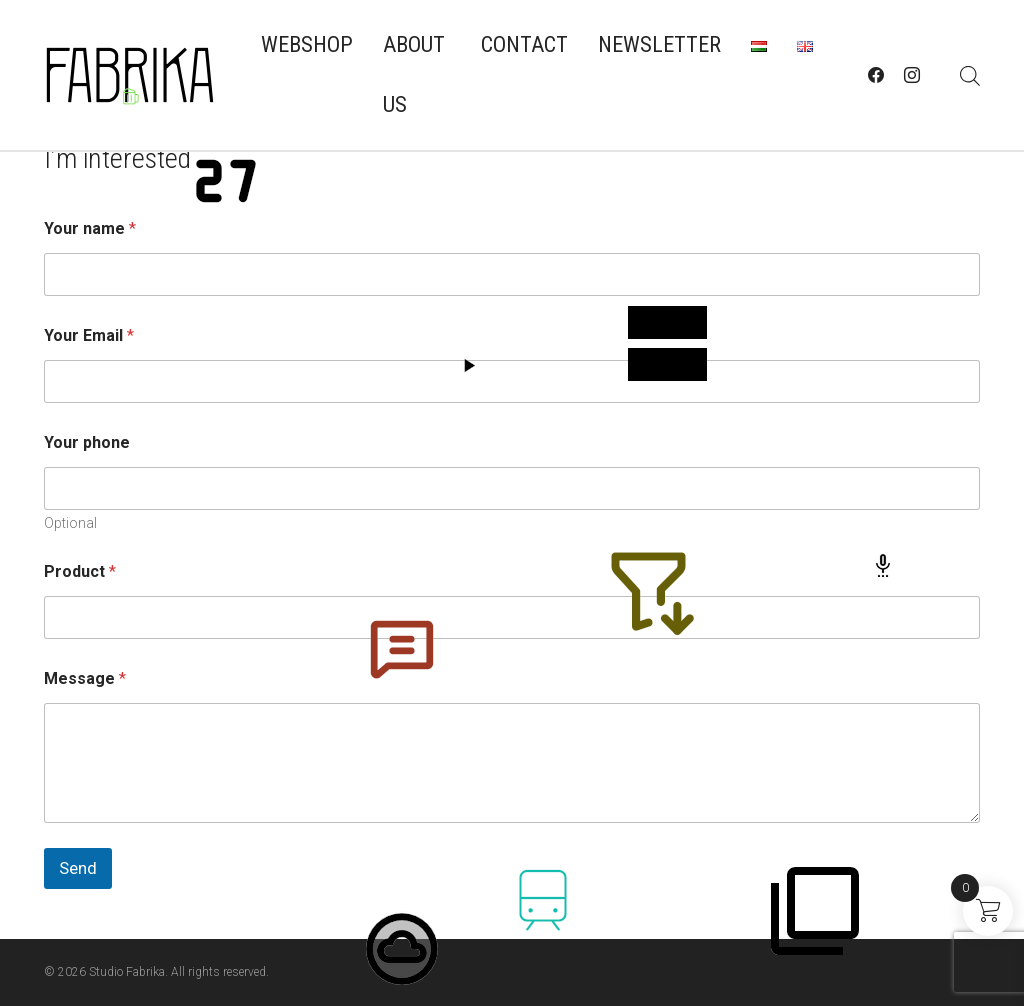 This screenshot has width=1024, height=1006. Describe the element at coordinates (130, 97) in the screenshot. I see `view nearby bars or breweries` at that location.